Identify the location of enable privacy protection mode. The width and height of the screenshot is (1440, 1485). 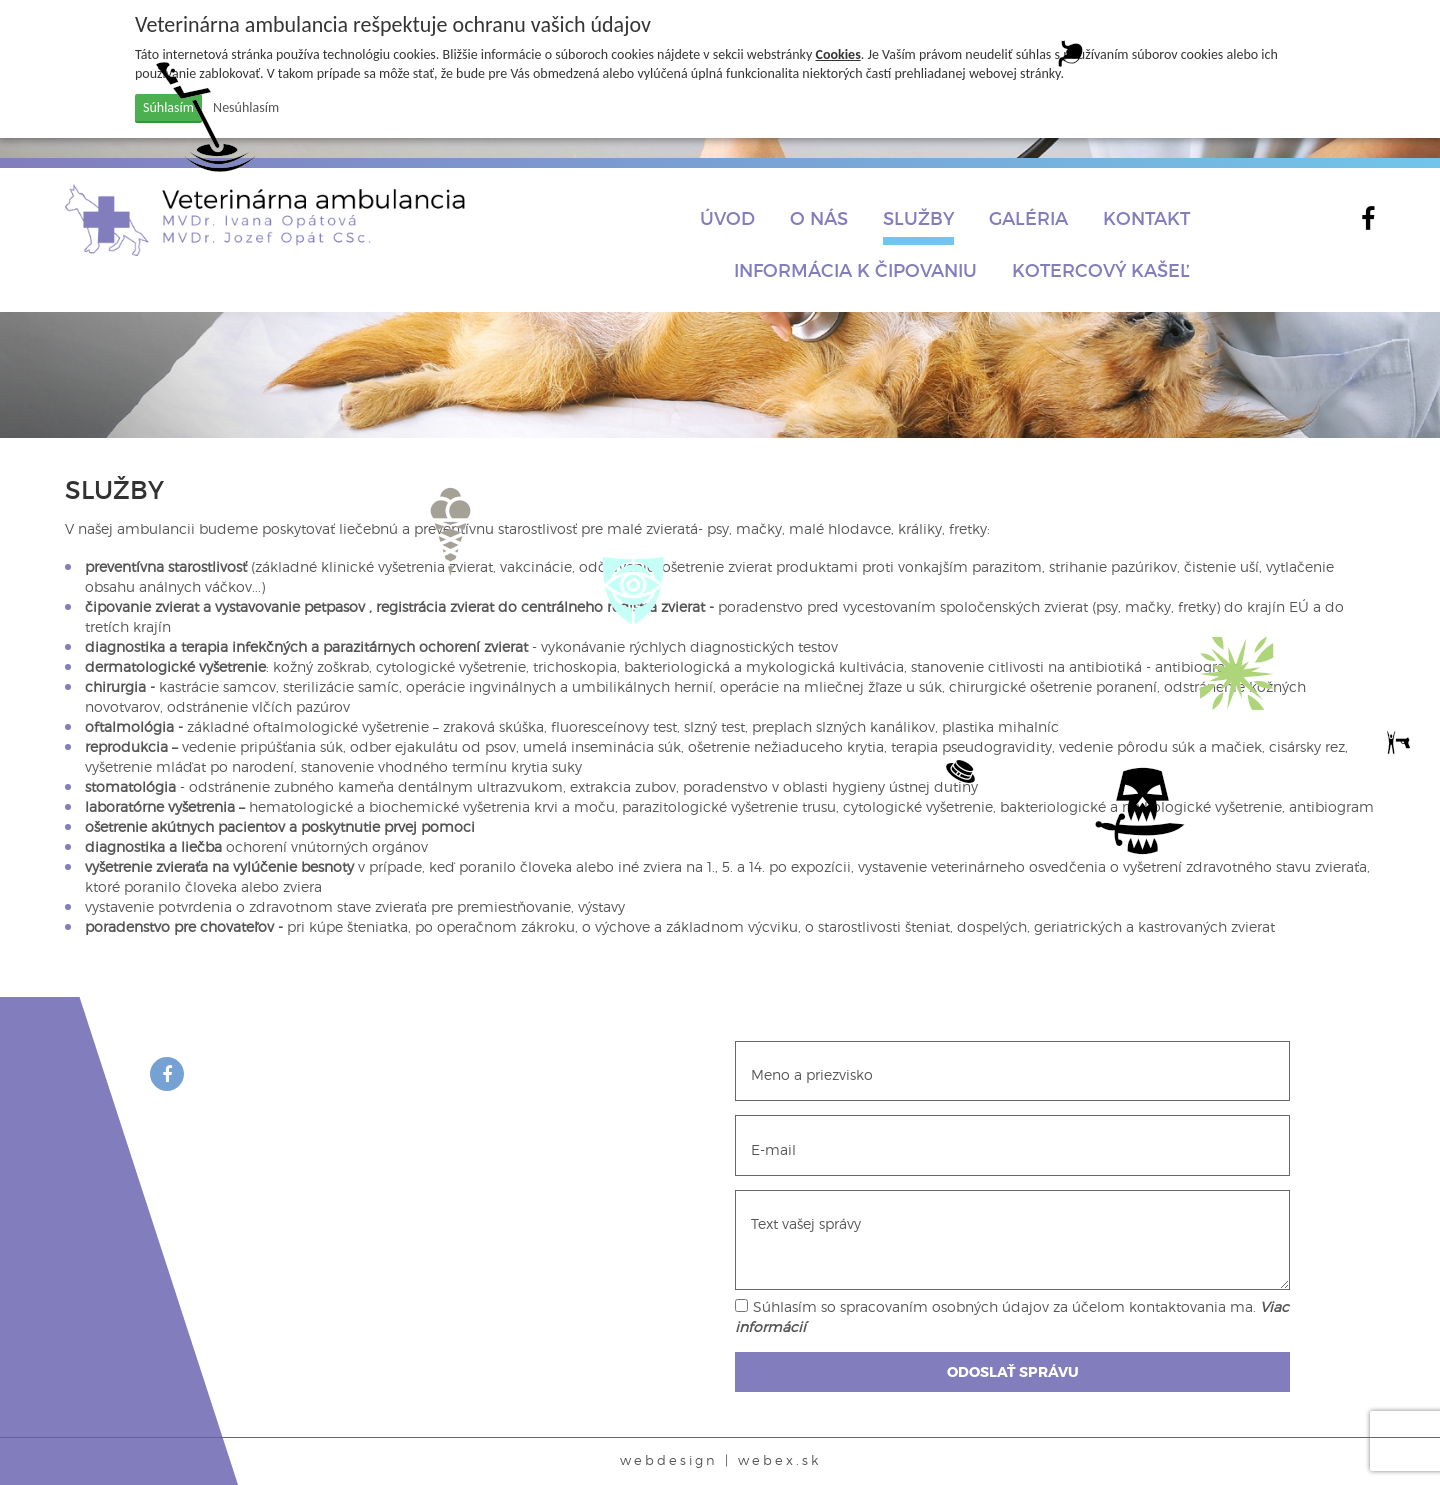
(633, 591).